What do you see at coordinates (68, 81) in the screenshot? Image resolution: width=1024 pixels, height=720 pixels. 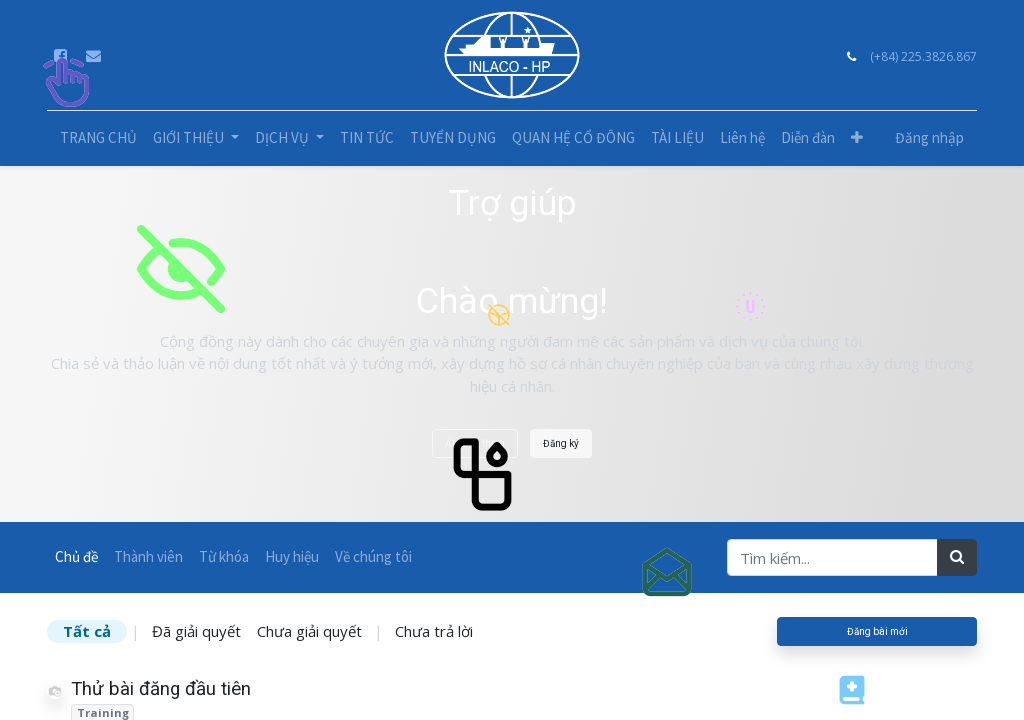 I see `drag to move or reposition an element` at bounding box center [68, 81].